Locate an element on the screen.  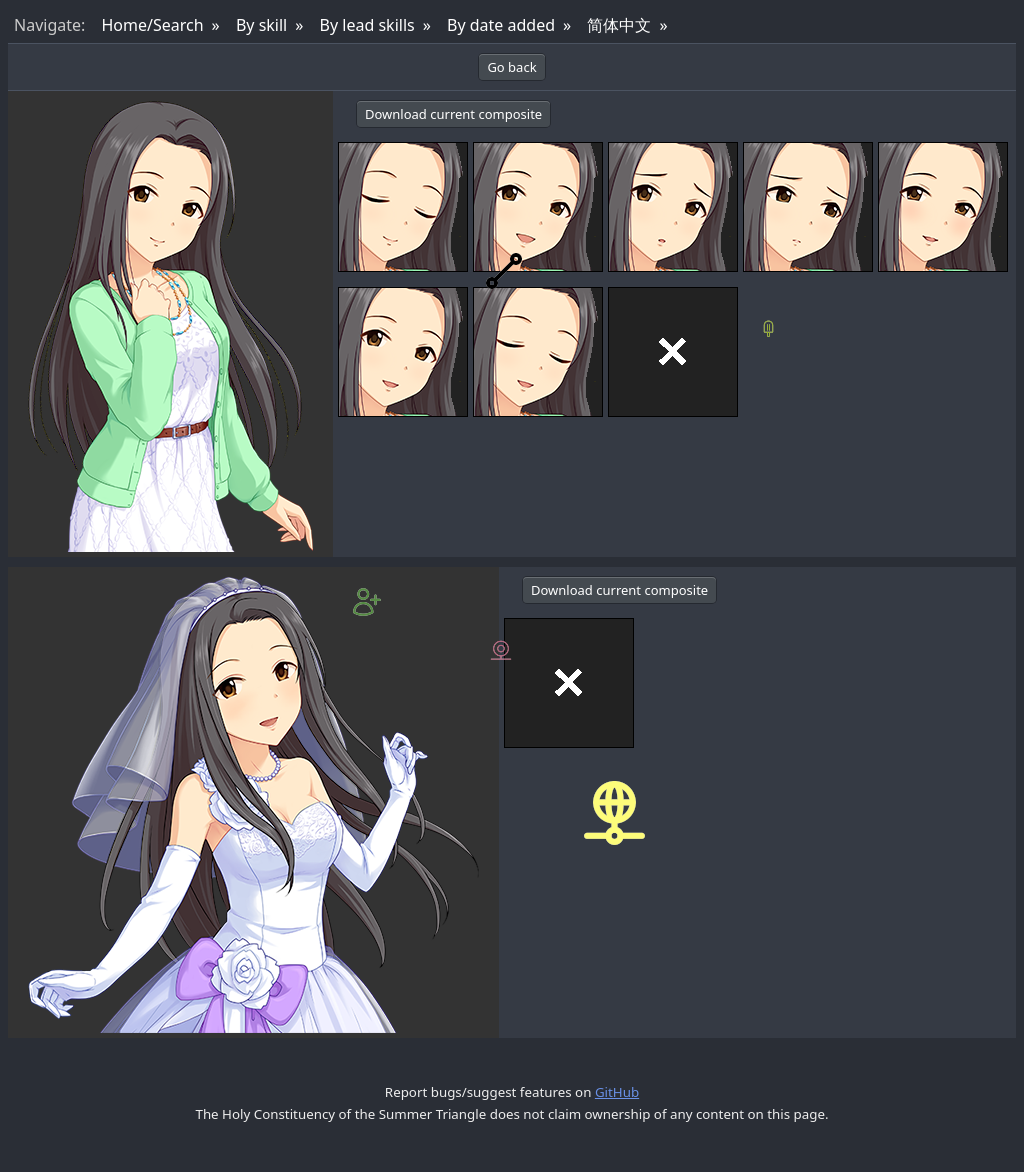
view network connection status is located at coordinates (614, 811).